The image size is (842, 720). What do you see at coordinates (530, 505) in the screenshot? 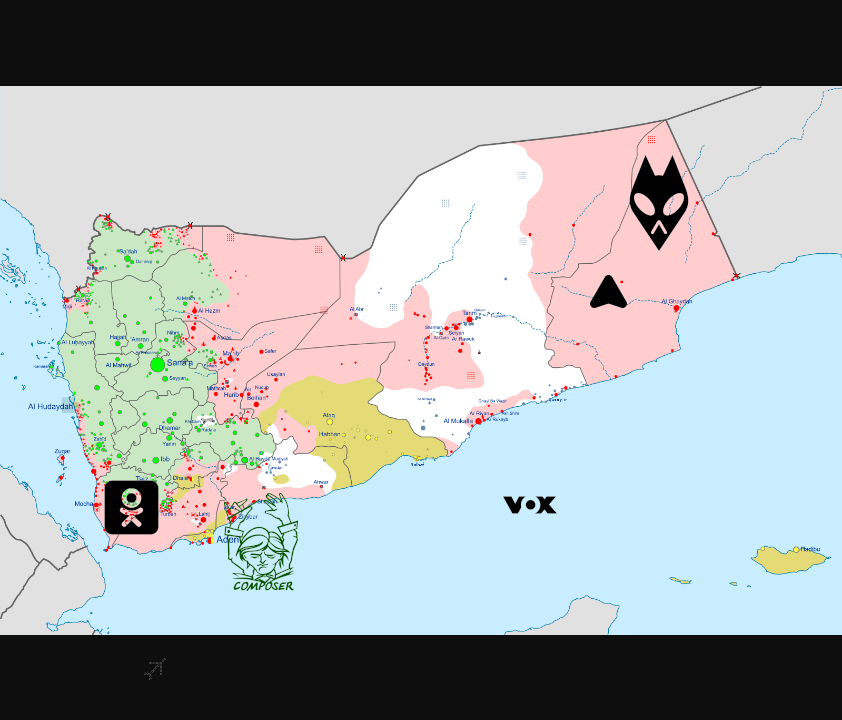
I see `vox media logo` at bounding box center [530, 505].